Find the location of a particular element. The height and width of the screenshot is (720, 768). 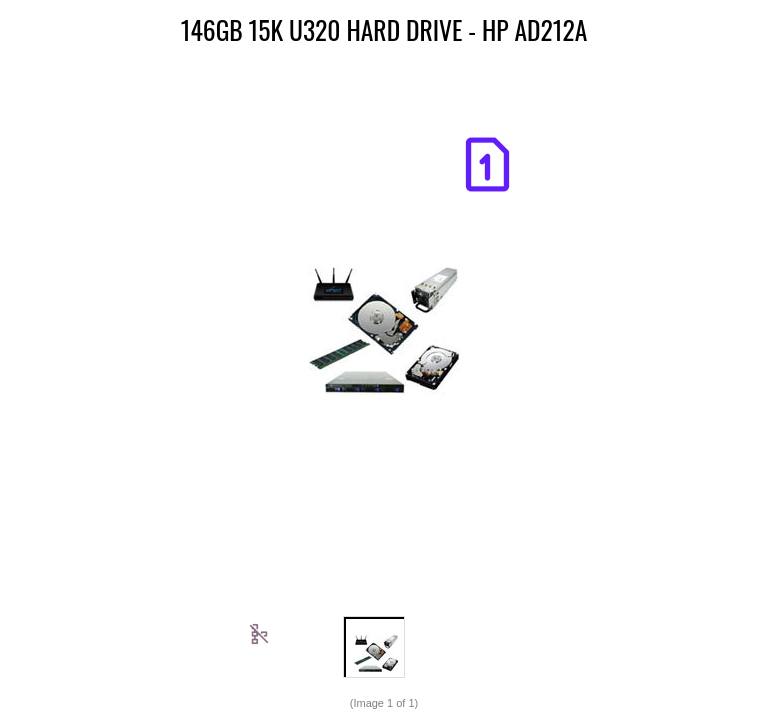

sim card slot 1 indicator is located at coordinates (487, 164).